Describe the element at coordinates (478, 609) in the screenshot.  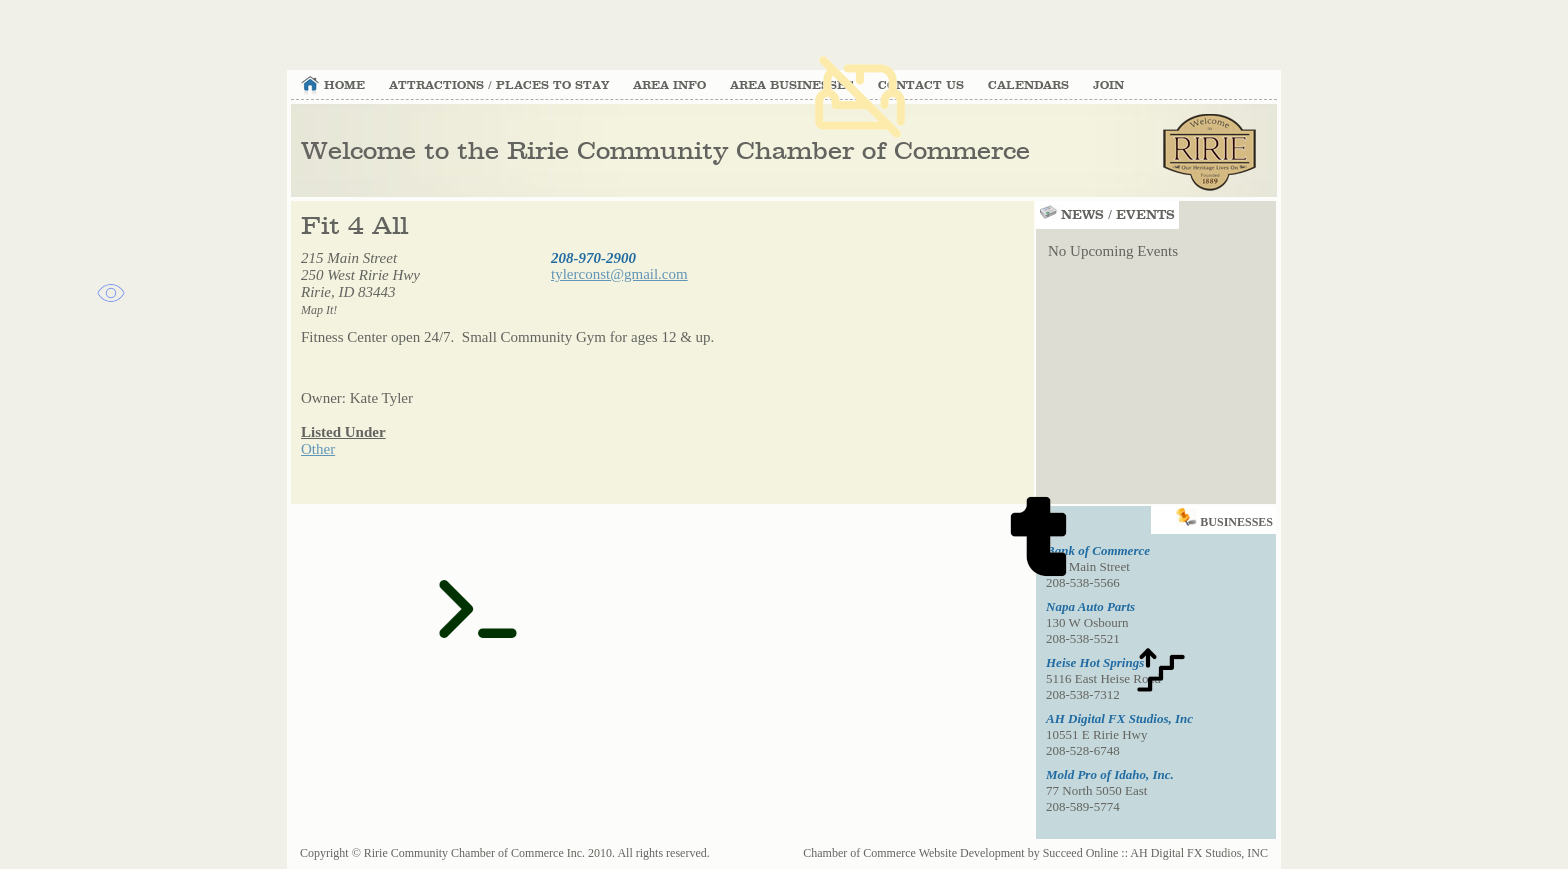
I see `open command line or terminal` at that location.